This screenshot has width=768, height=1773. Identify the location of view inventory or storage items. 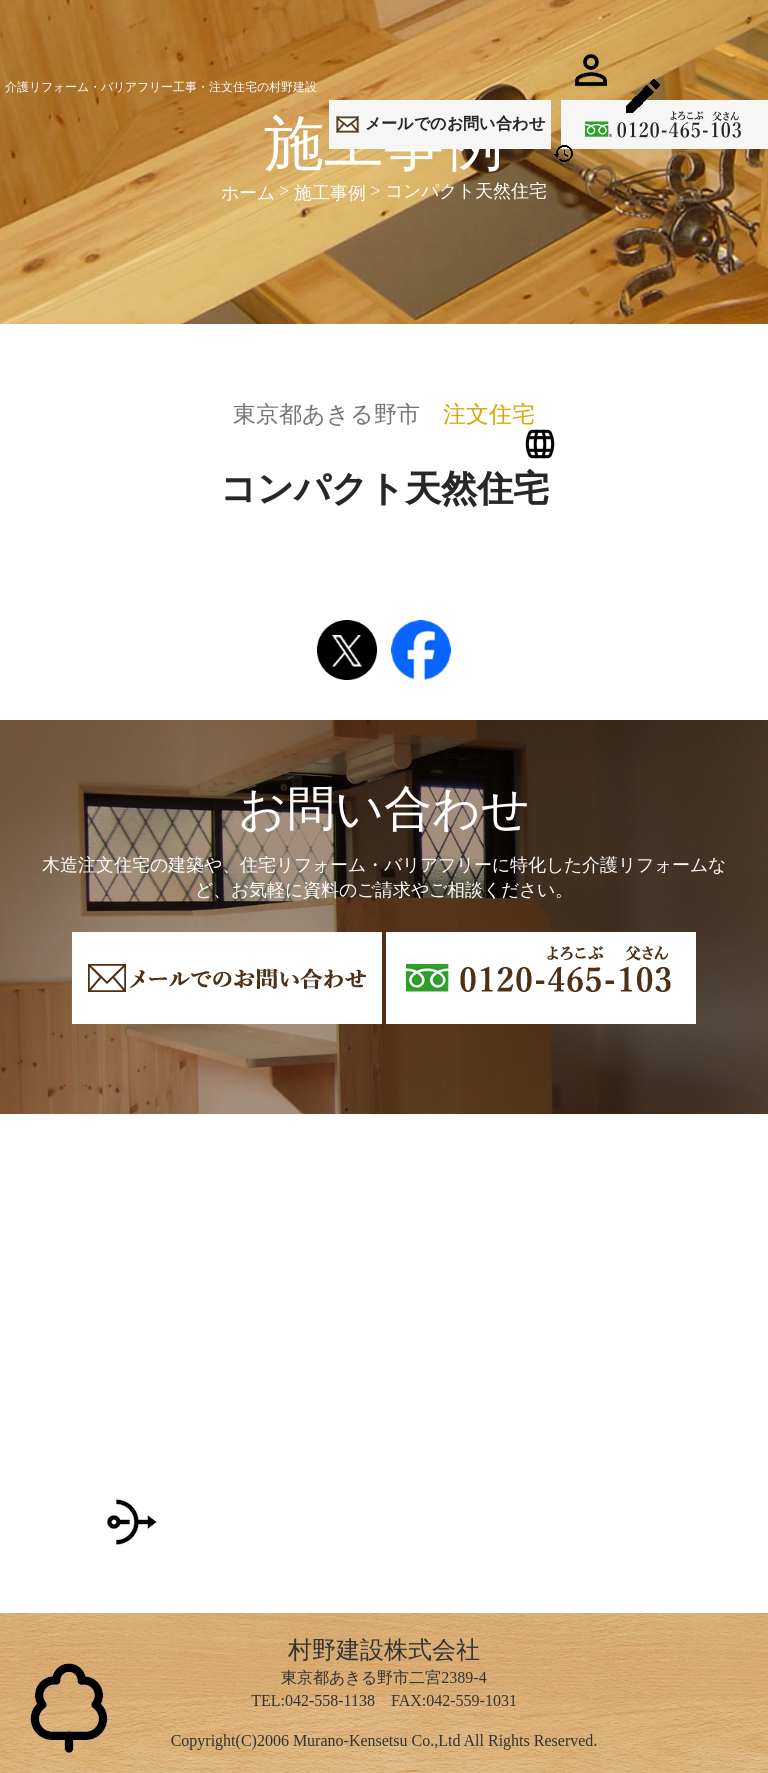
(540, 444).